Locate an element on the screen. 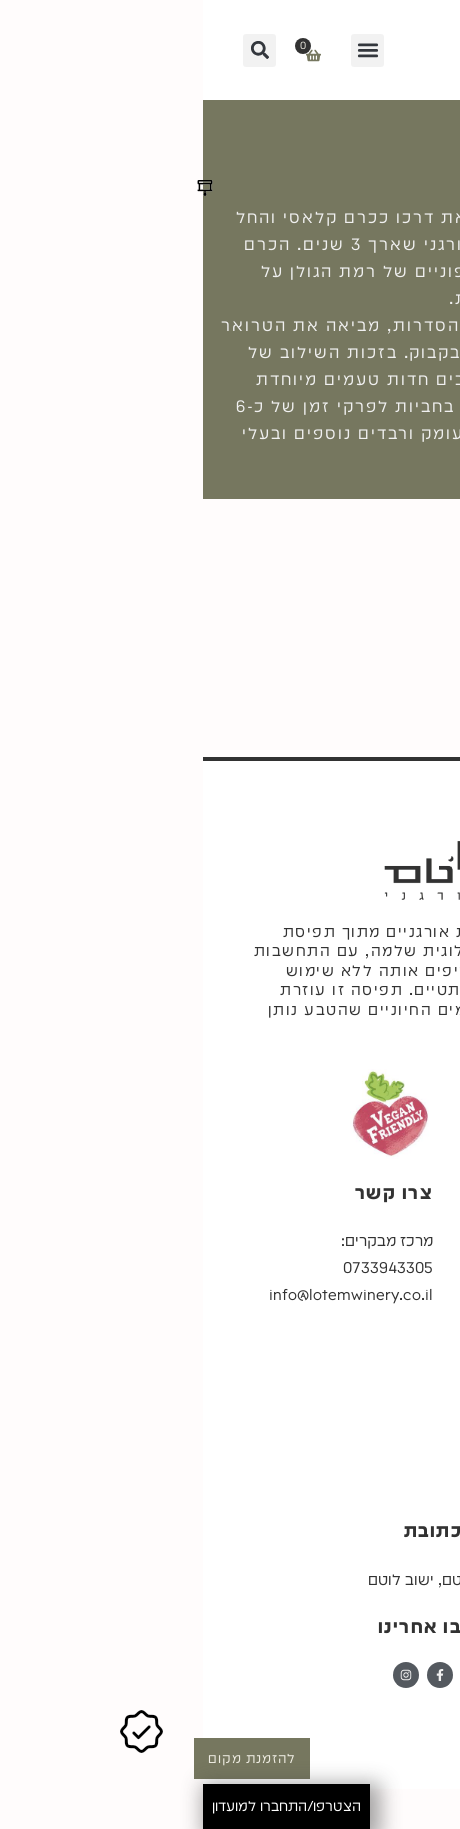  verified or authenticated status is located at coordinates (141, 1731).